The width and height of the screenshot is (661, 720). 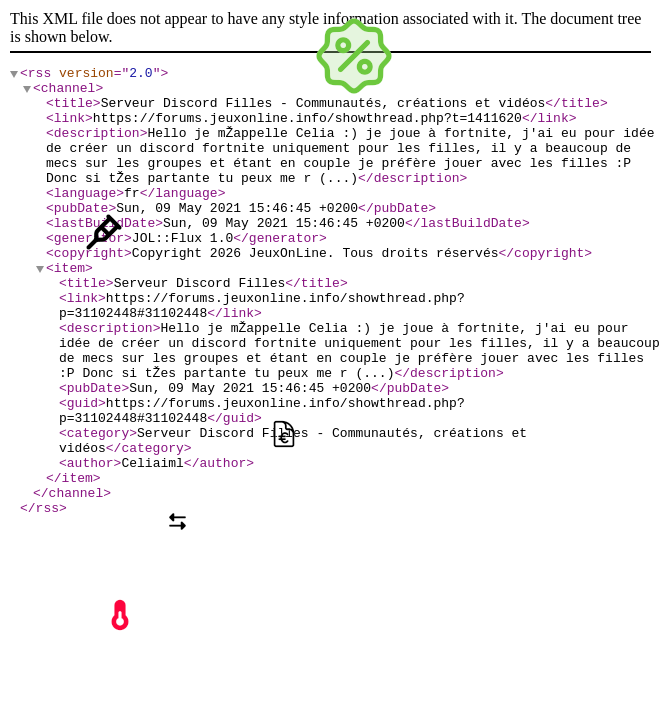 What do you see at coordinates (120, 615) in the screenshot?
I see `indicates moderate or medium temperature level` at bounding box center [120, 615].